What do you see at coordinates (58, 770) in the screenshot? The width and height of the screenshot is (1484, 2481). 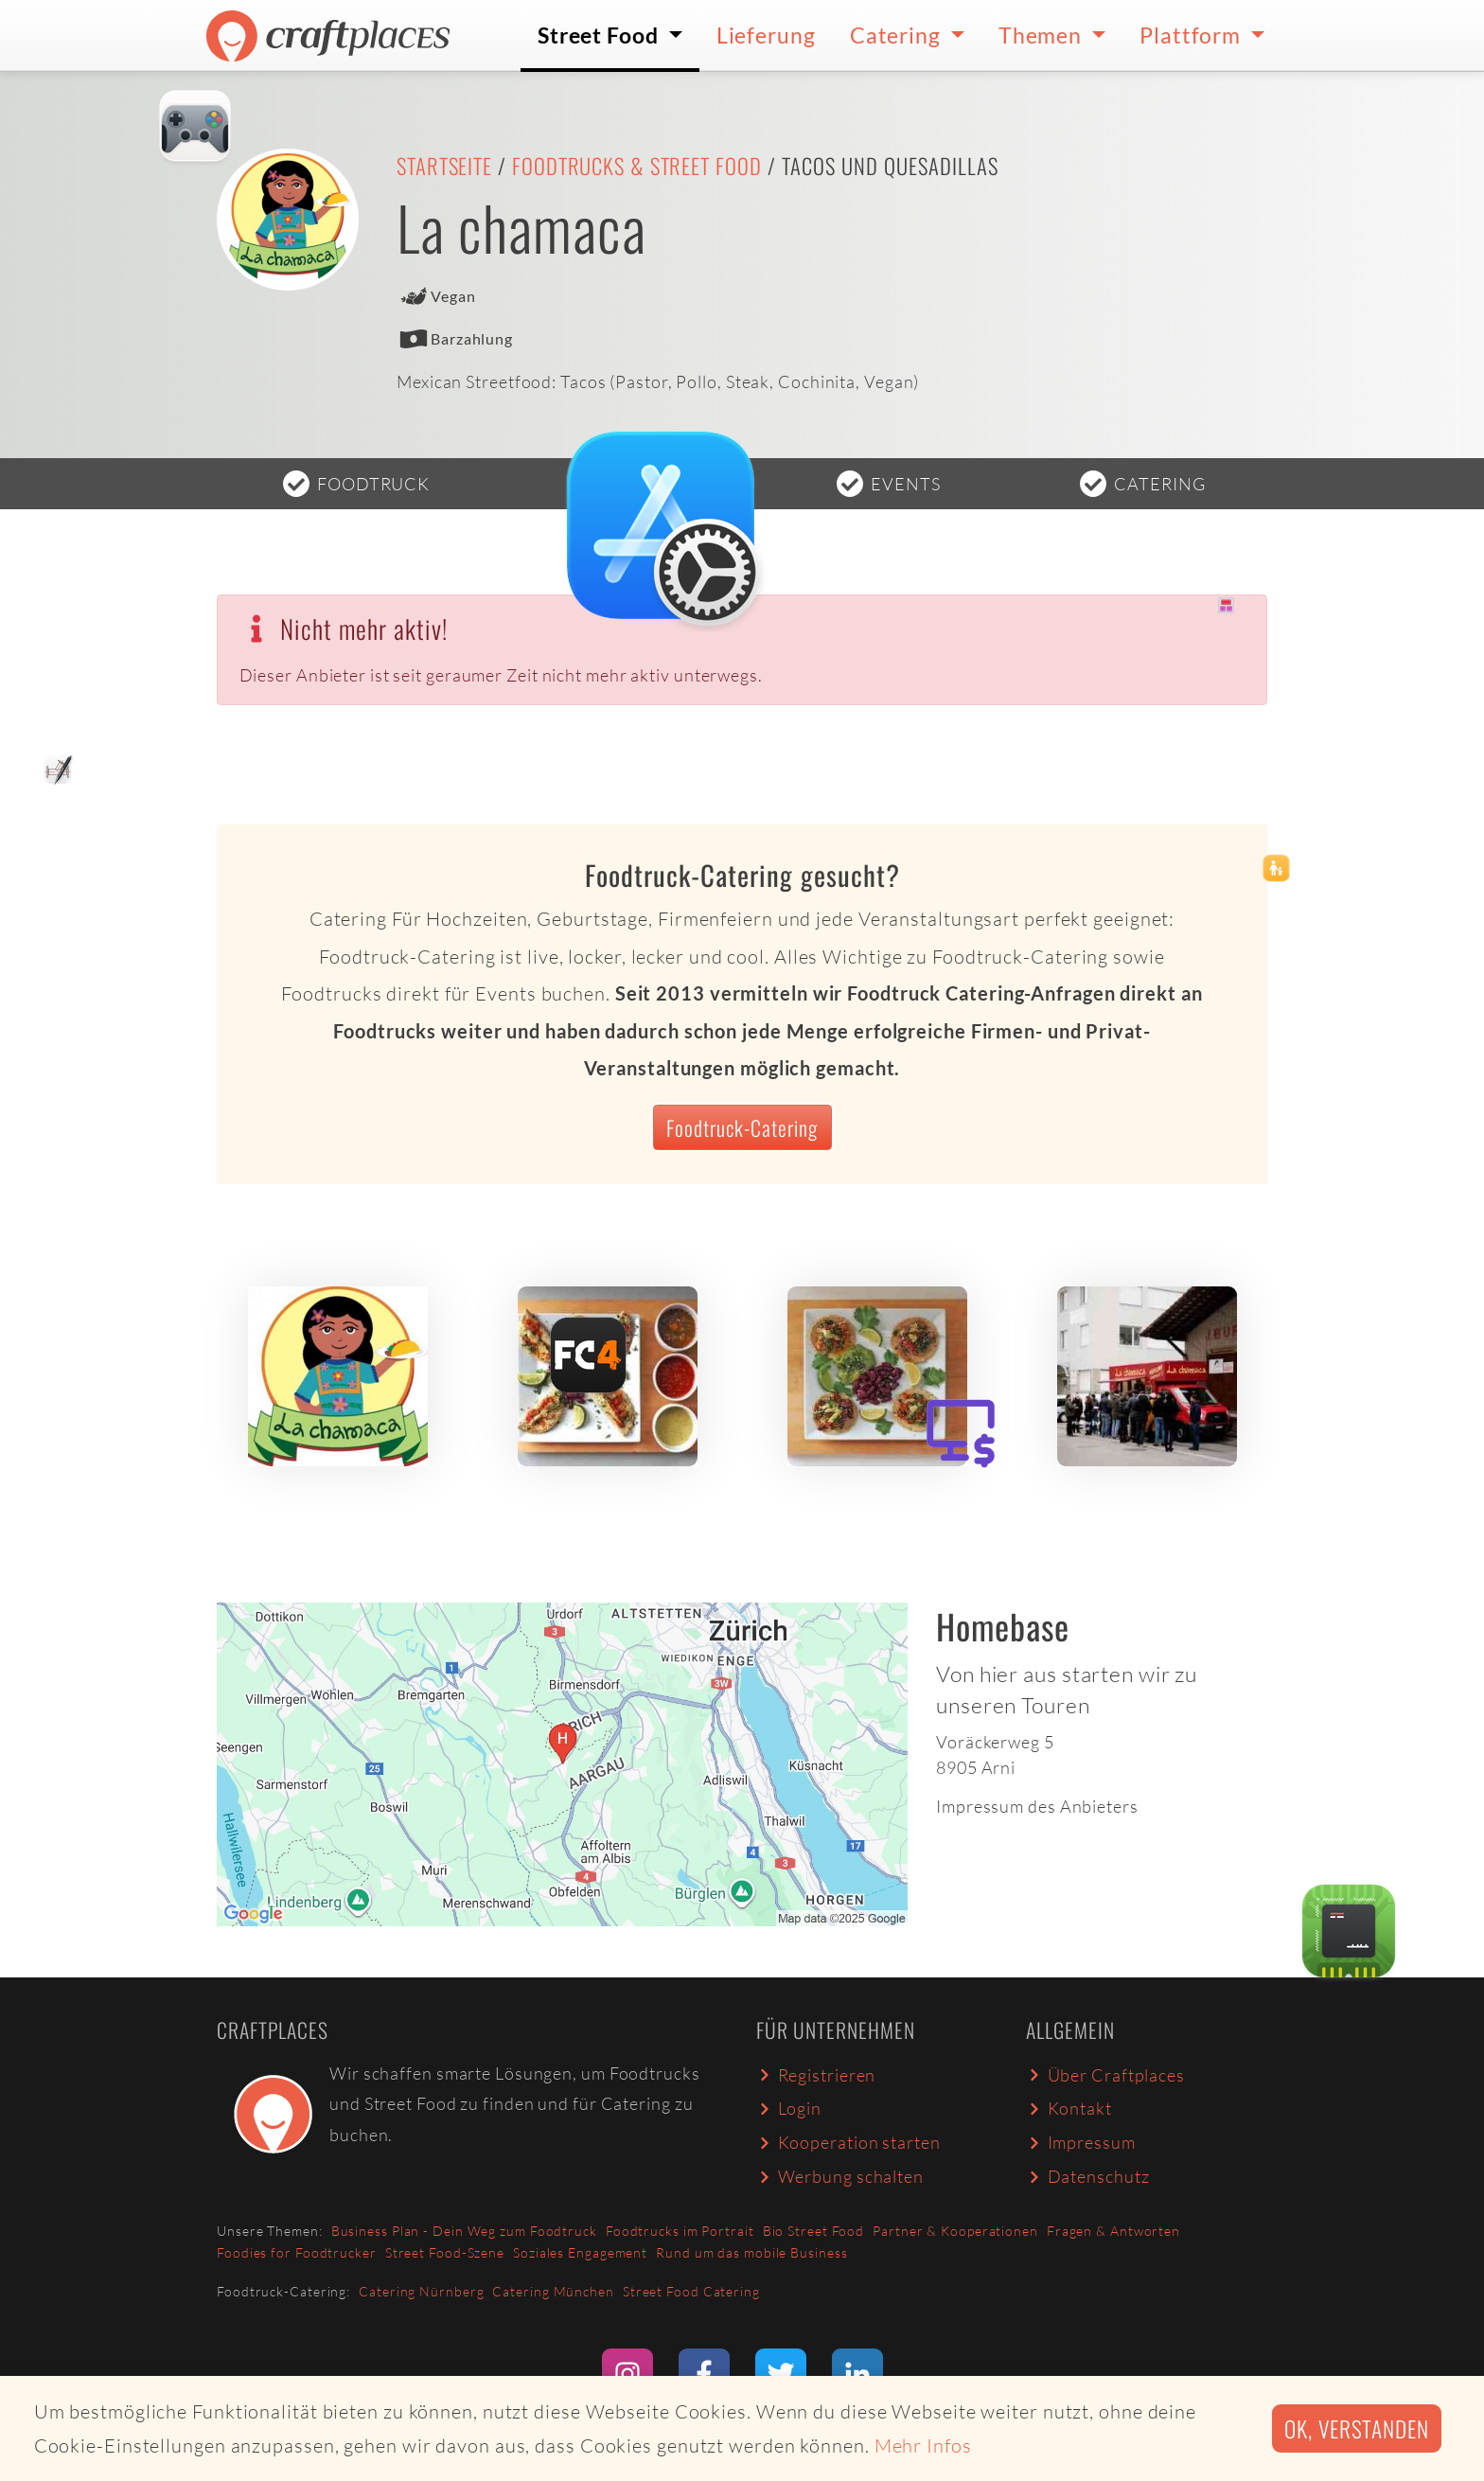 I see `open QCAD drafting application` at bounding box center [58, 770].